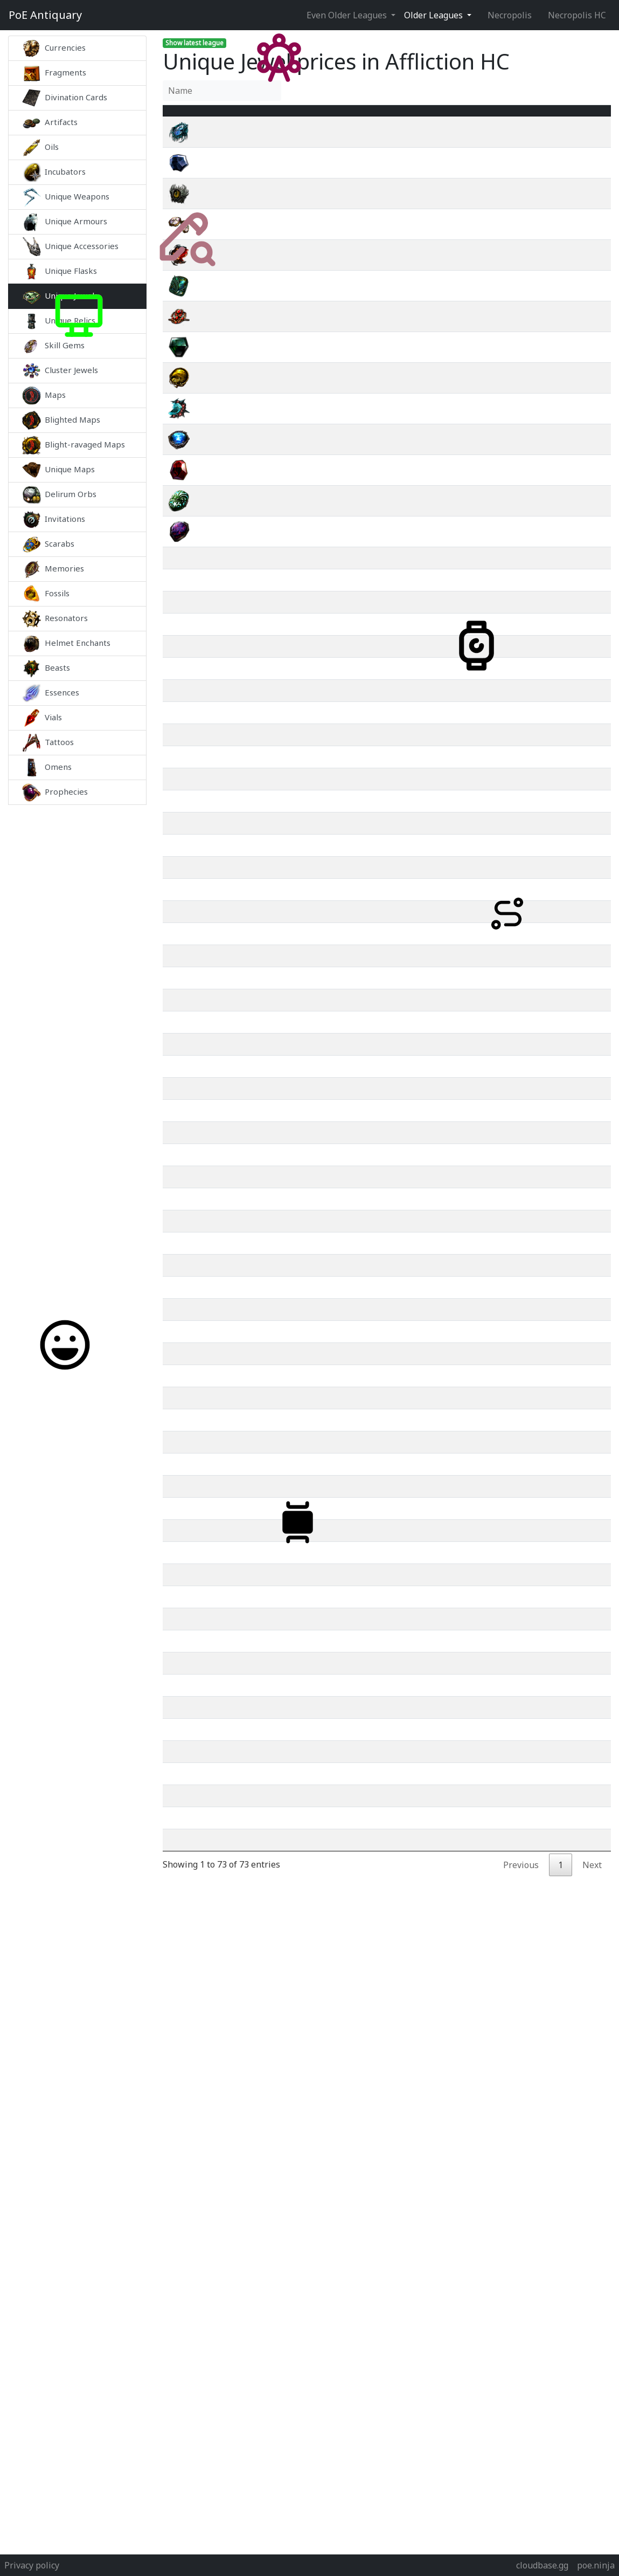 Image resolution: width=619 pixels, height=2576 pixels. Describe the element at coordinates (185, 236) in the screenshot. I see `search through edits or revisions` at that location.